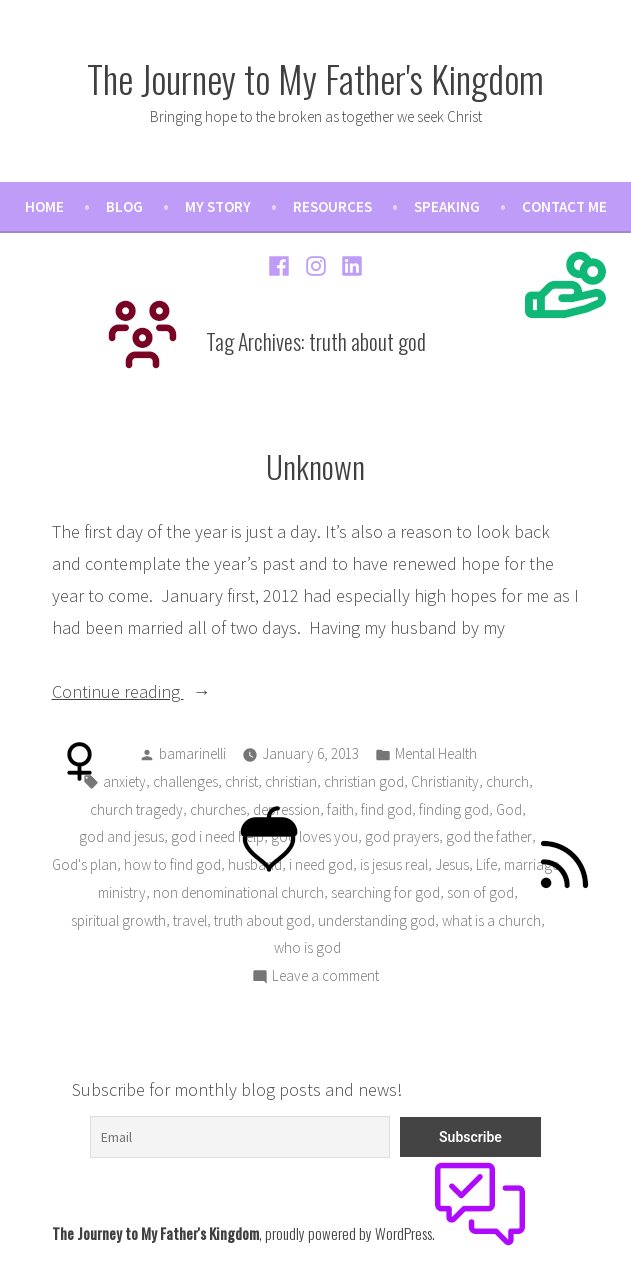 This screenshot has width=631, height=1279. I want to click on make a payment or donation, so click(567, 287).